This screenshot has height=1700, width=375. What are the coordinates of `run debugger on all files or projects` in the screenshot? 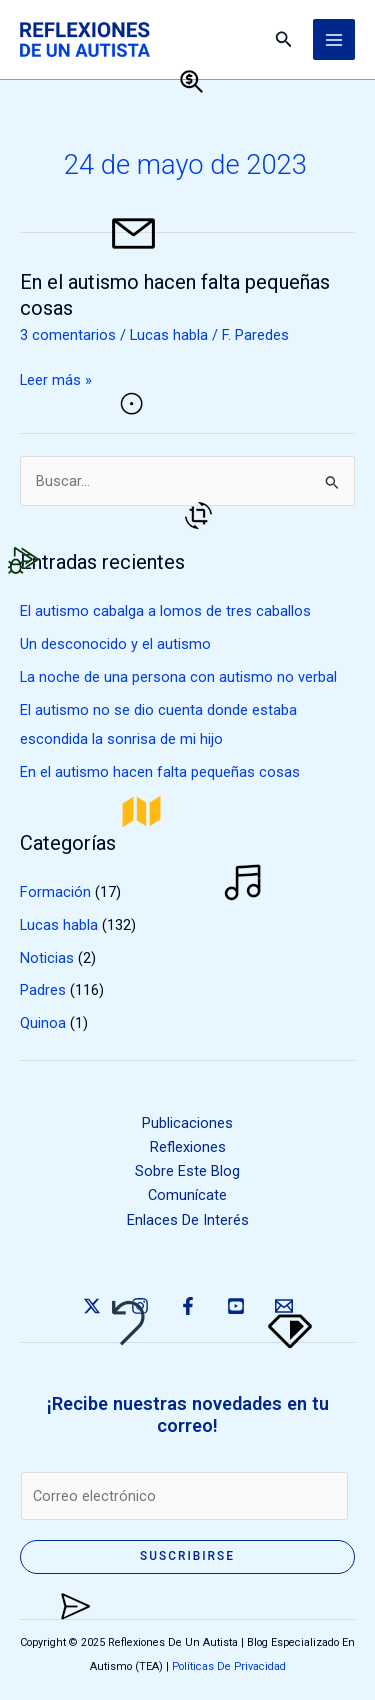 It's located at (23, 558).